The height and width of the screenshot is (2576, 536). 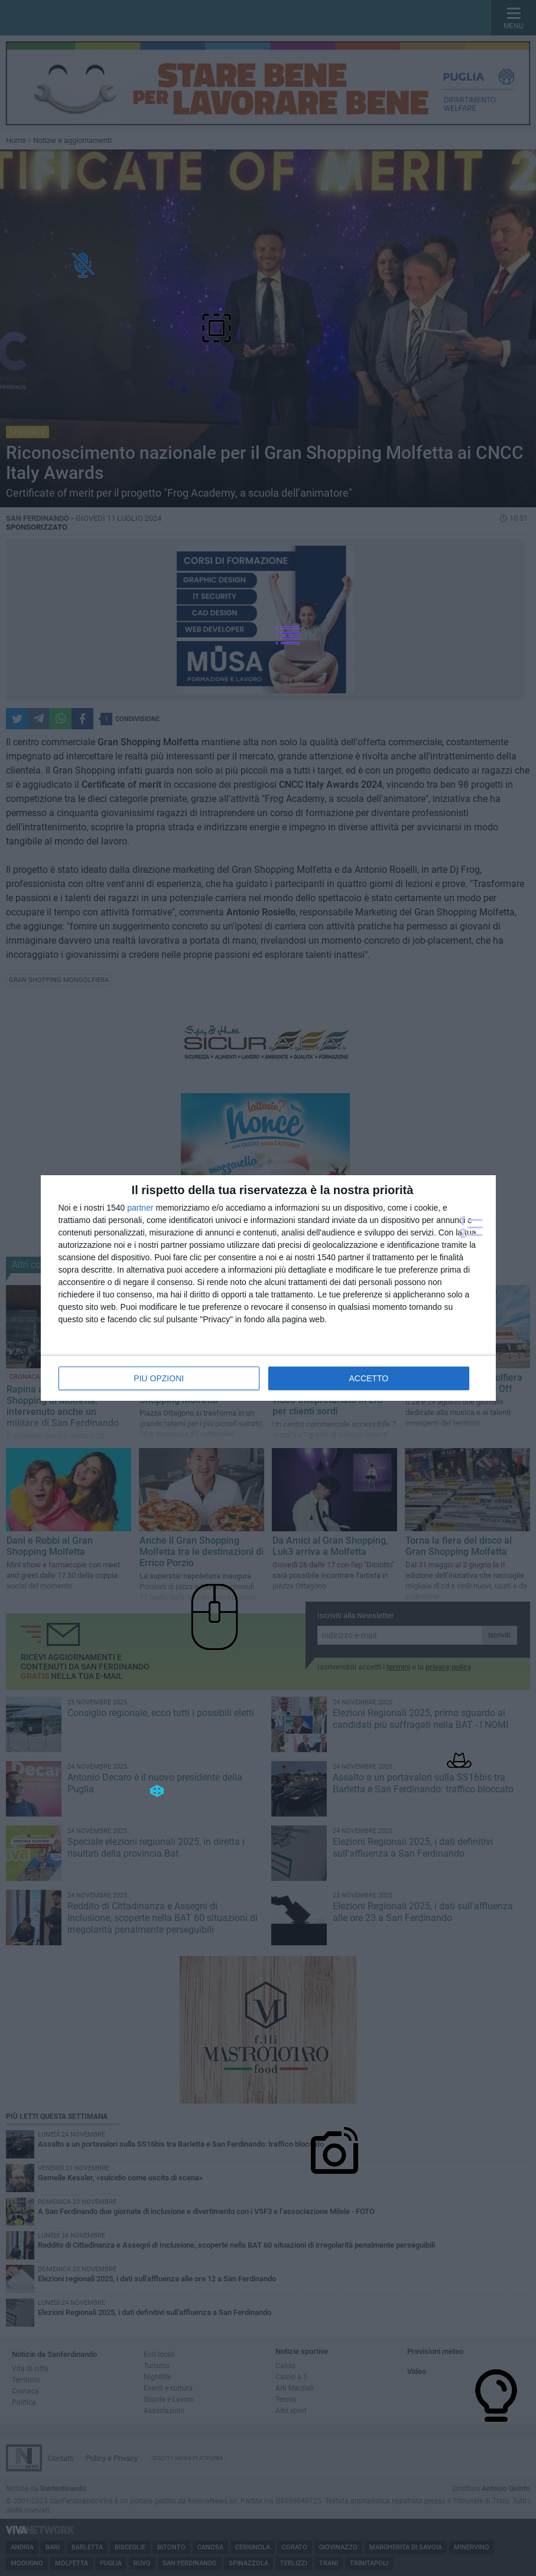 What do you see at coordinates (215, 1617) in the screenshot?
I see `indicates middle mouse button click action` at bounding box center [215, 1617].